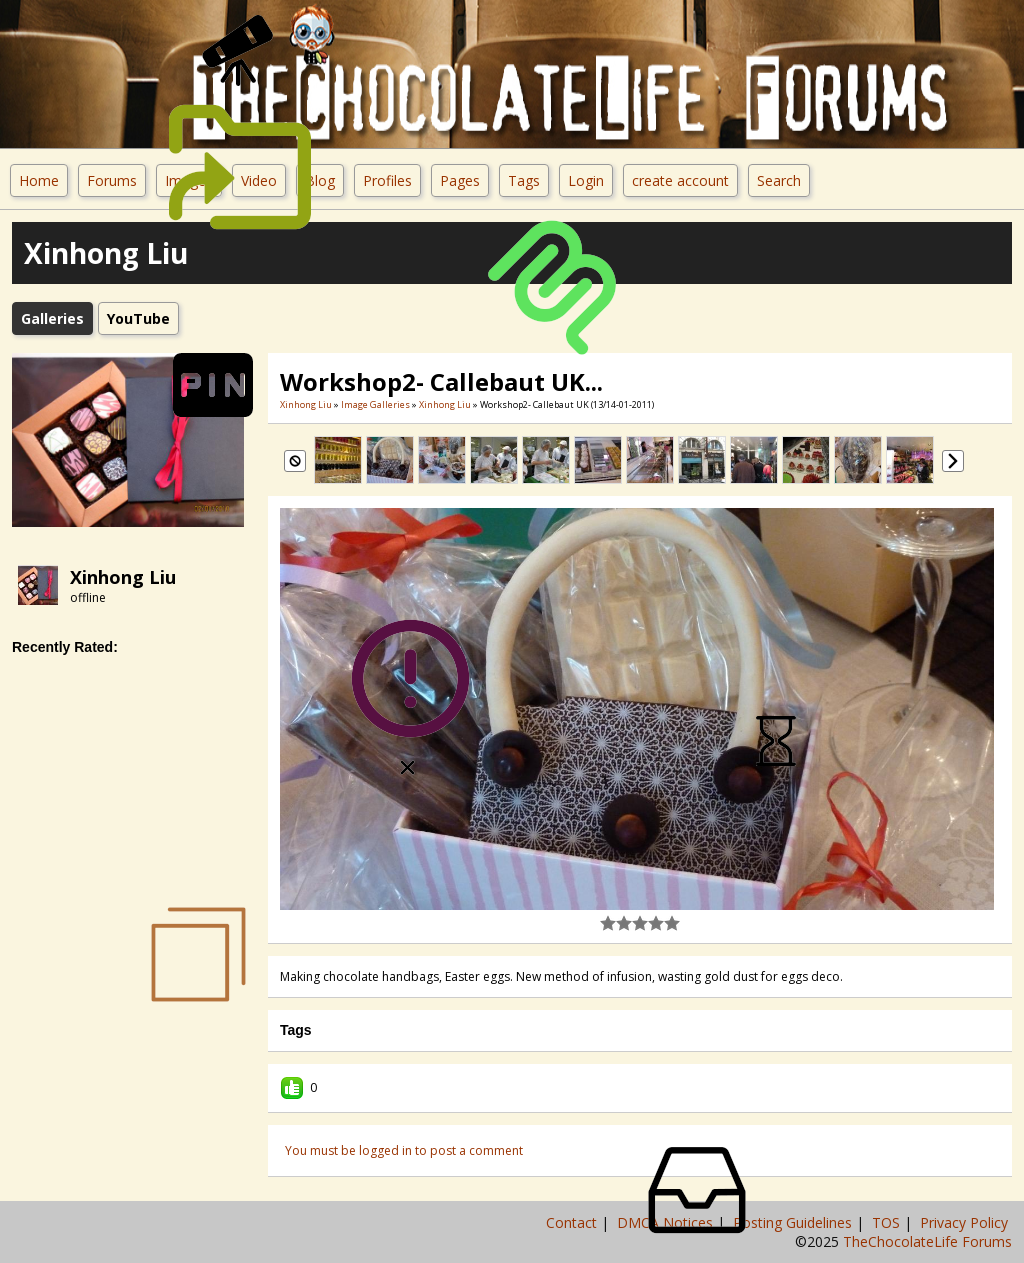  What do you see at coordinates (239, 49) in the screenshot?
I see `explore or discover new content` at bounding box center [239, 49].